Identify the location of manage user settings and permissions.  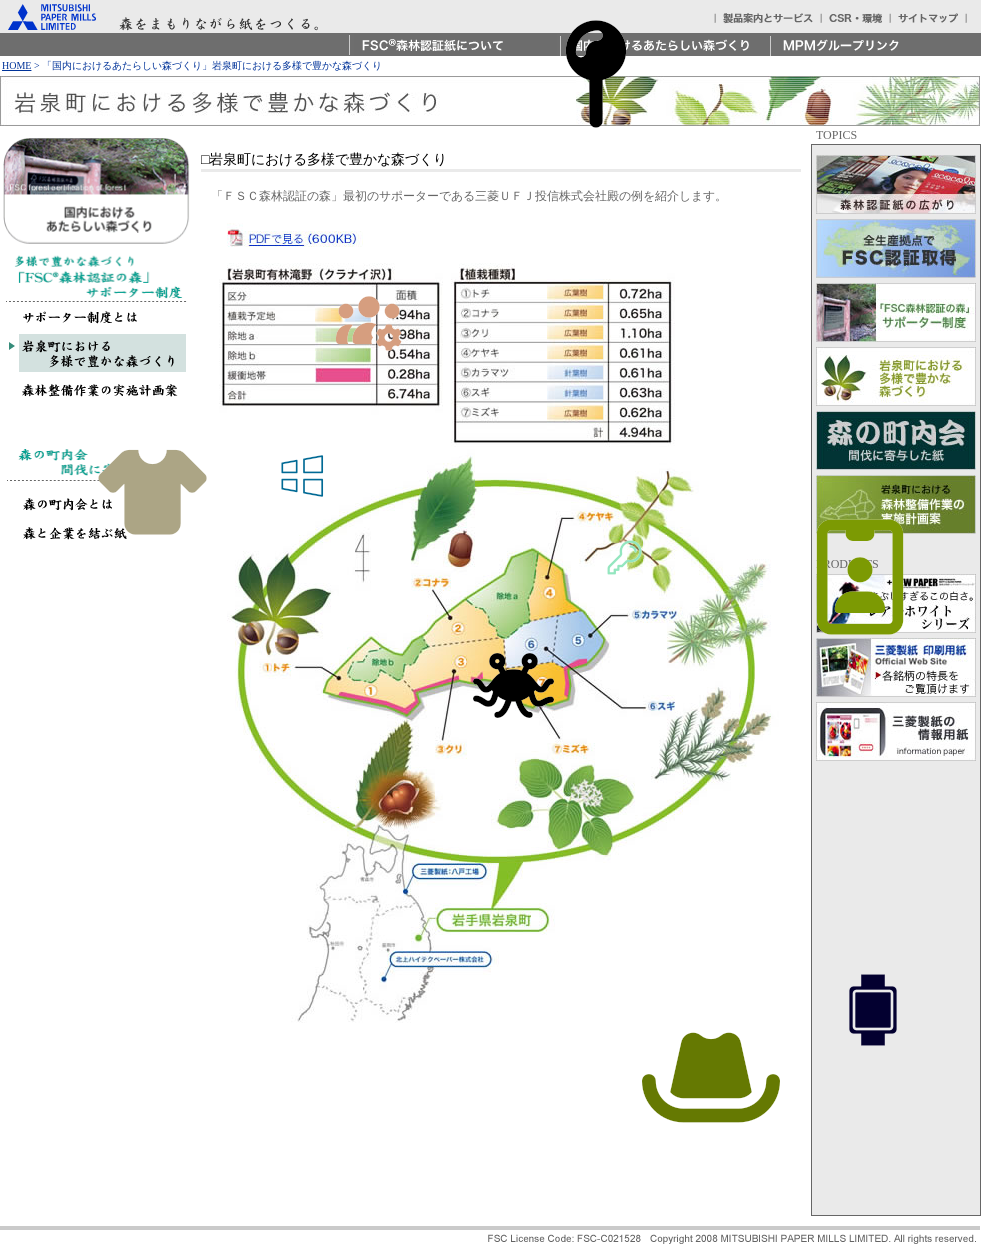
(369, 321).